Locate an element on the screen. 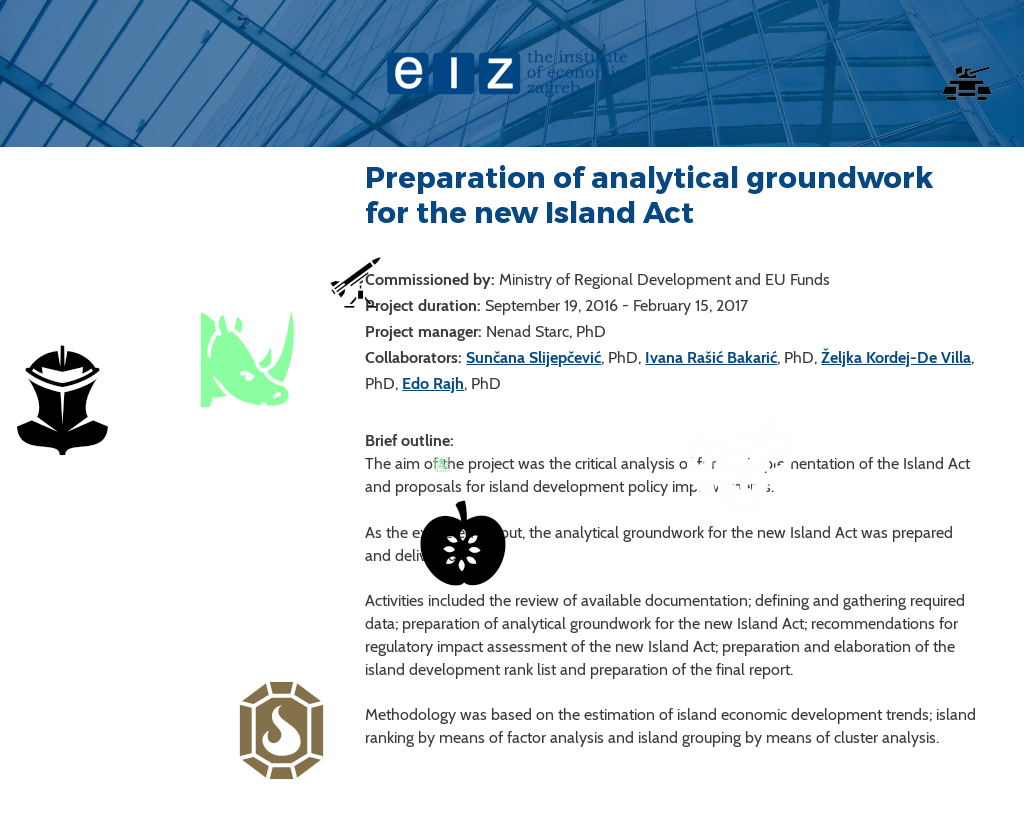 Image resolution: width=1024 pixels, height=833 pixels. select knight or medieval warrior class is located at coordinates (62, 400).